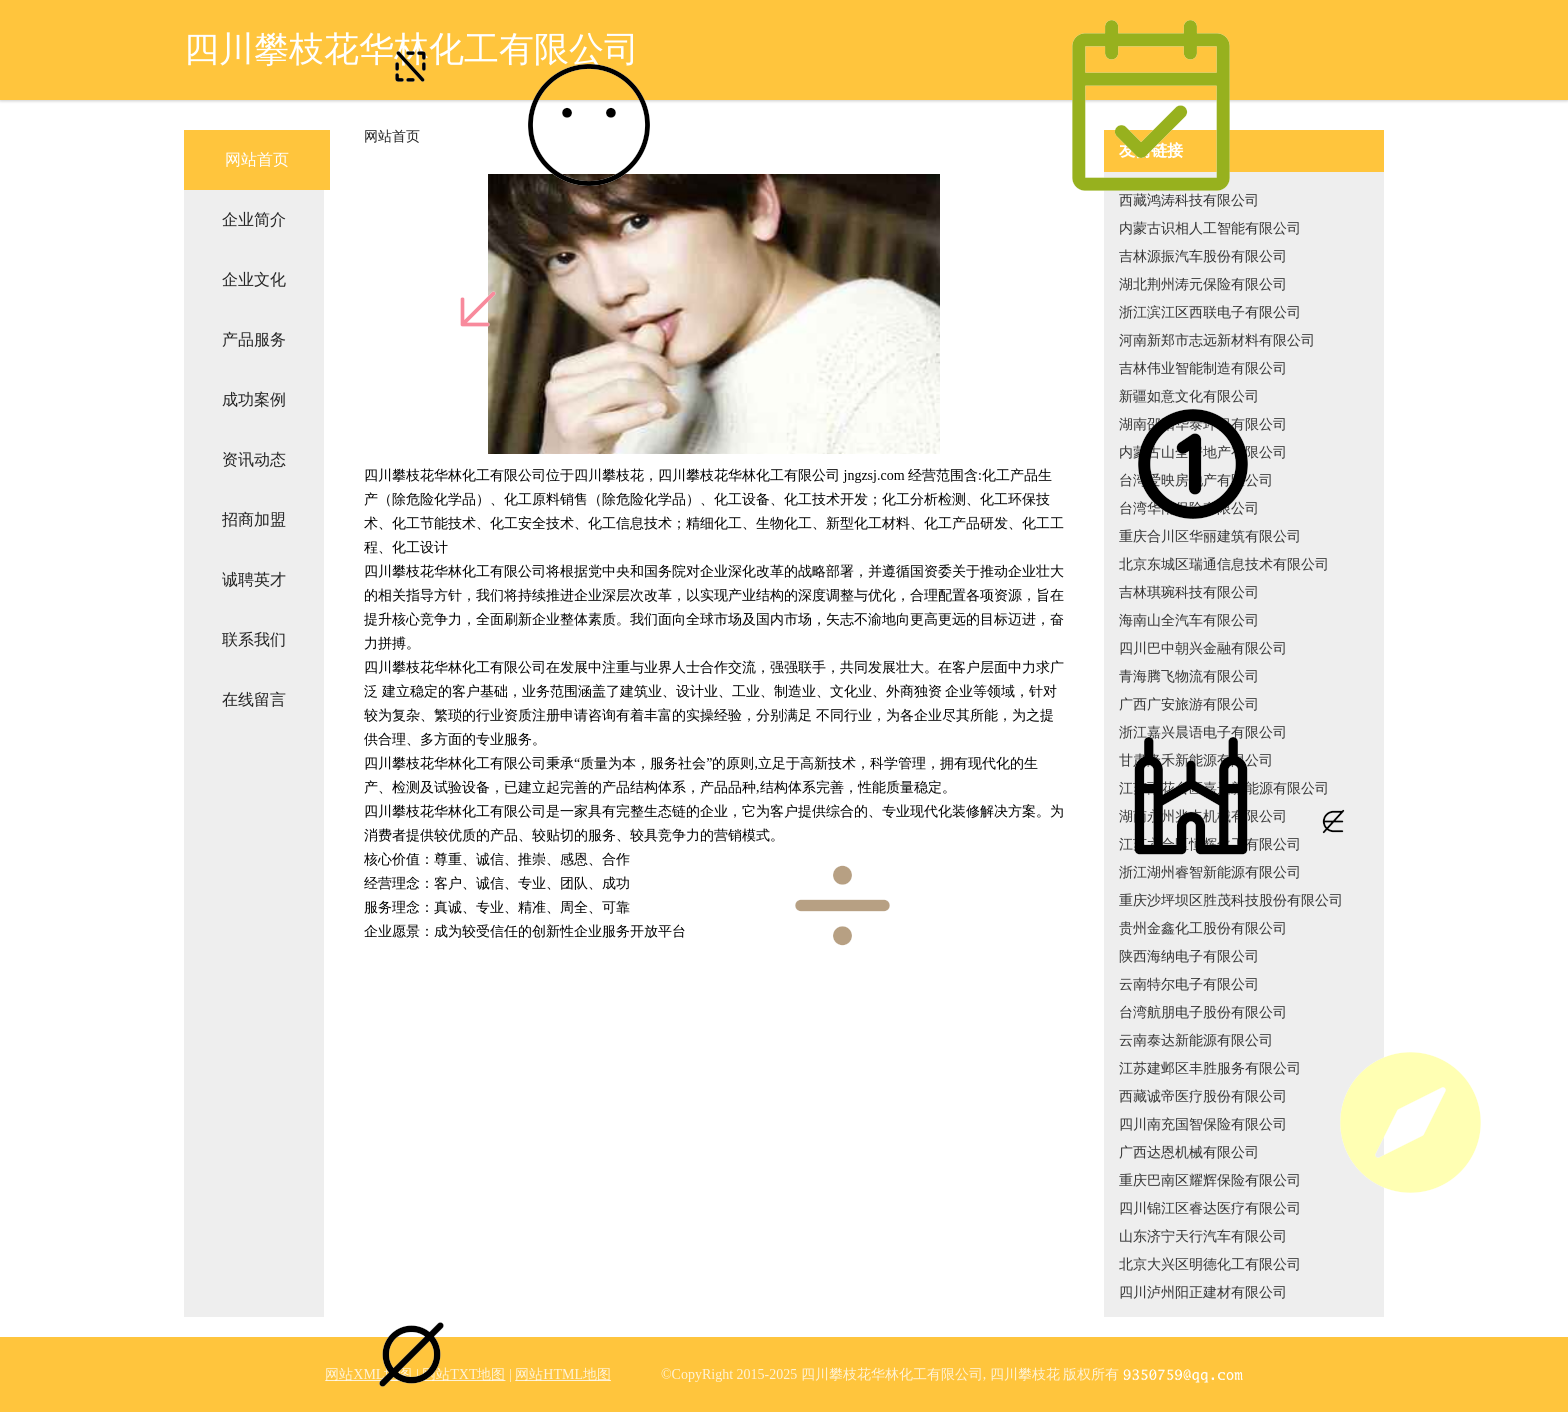  Describe the element at coordinates (1193, 464) in the screenshot. I see `indicates the first step in a sequence or process` at that location.